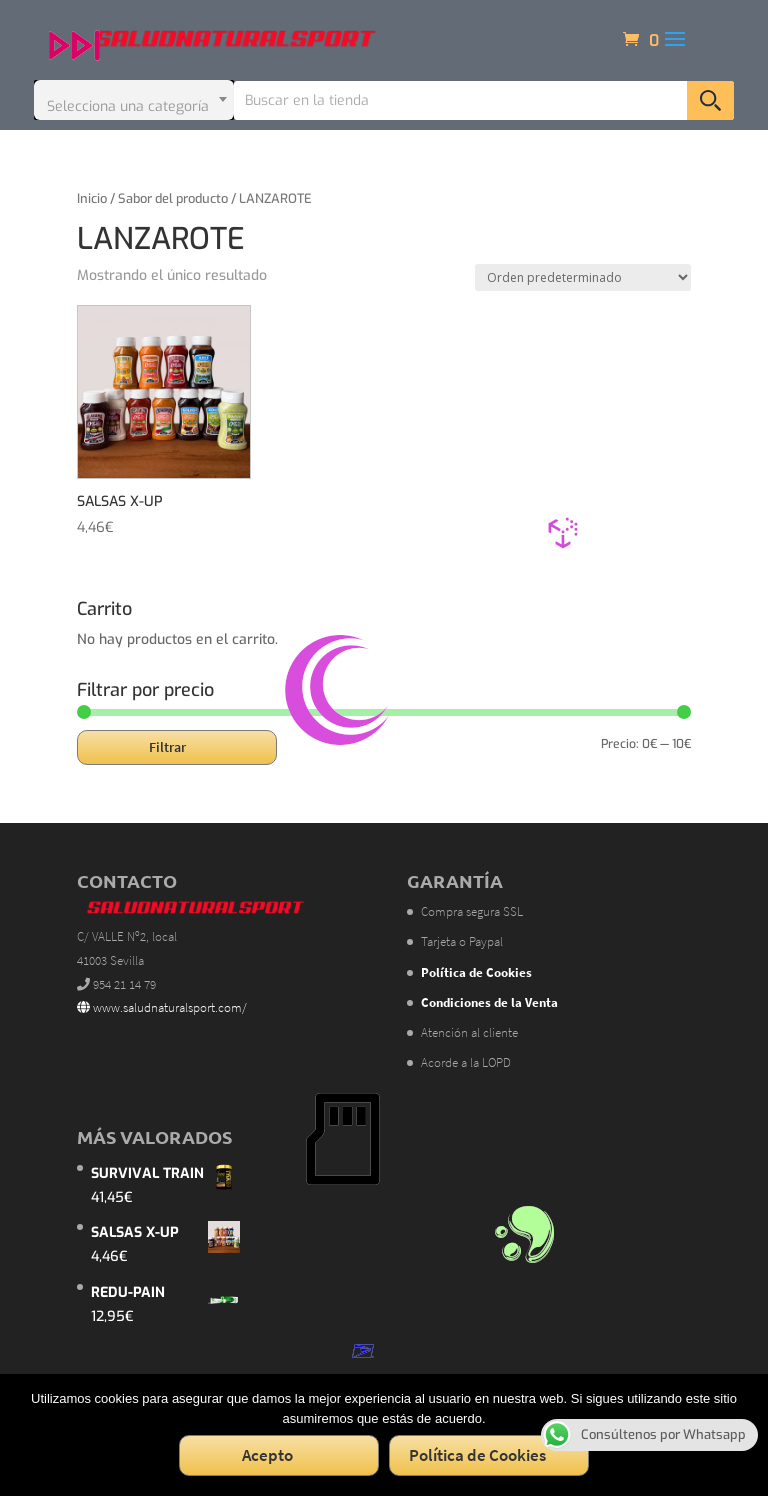 The height and width of the screenshot is (1496, 768). I want to click on mercurial version control system logo, so click(524, 1234).